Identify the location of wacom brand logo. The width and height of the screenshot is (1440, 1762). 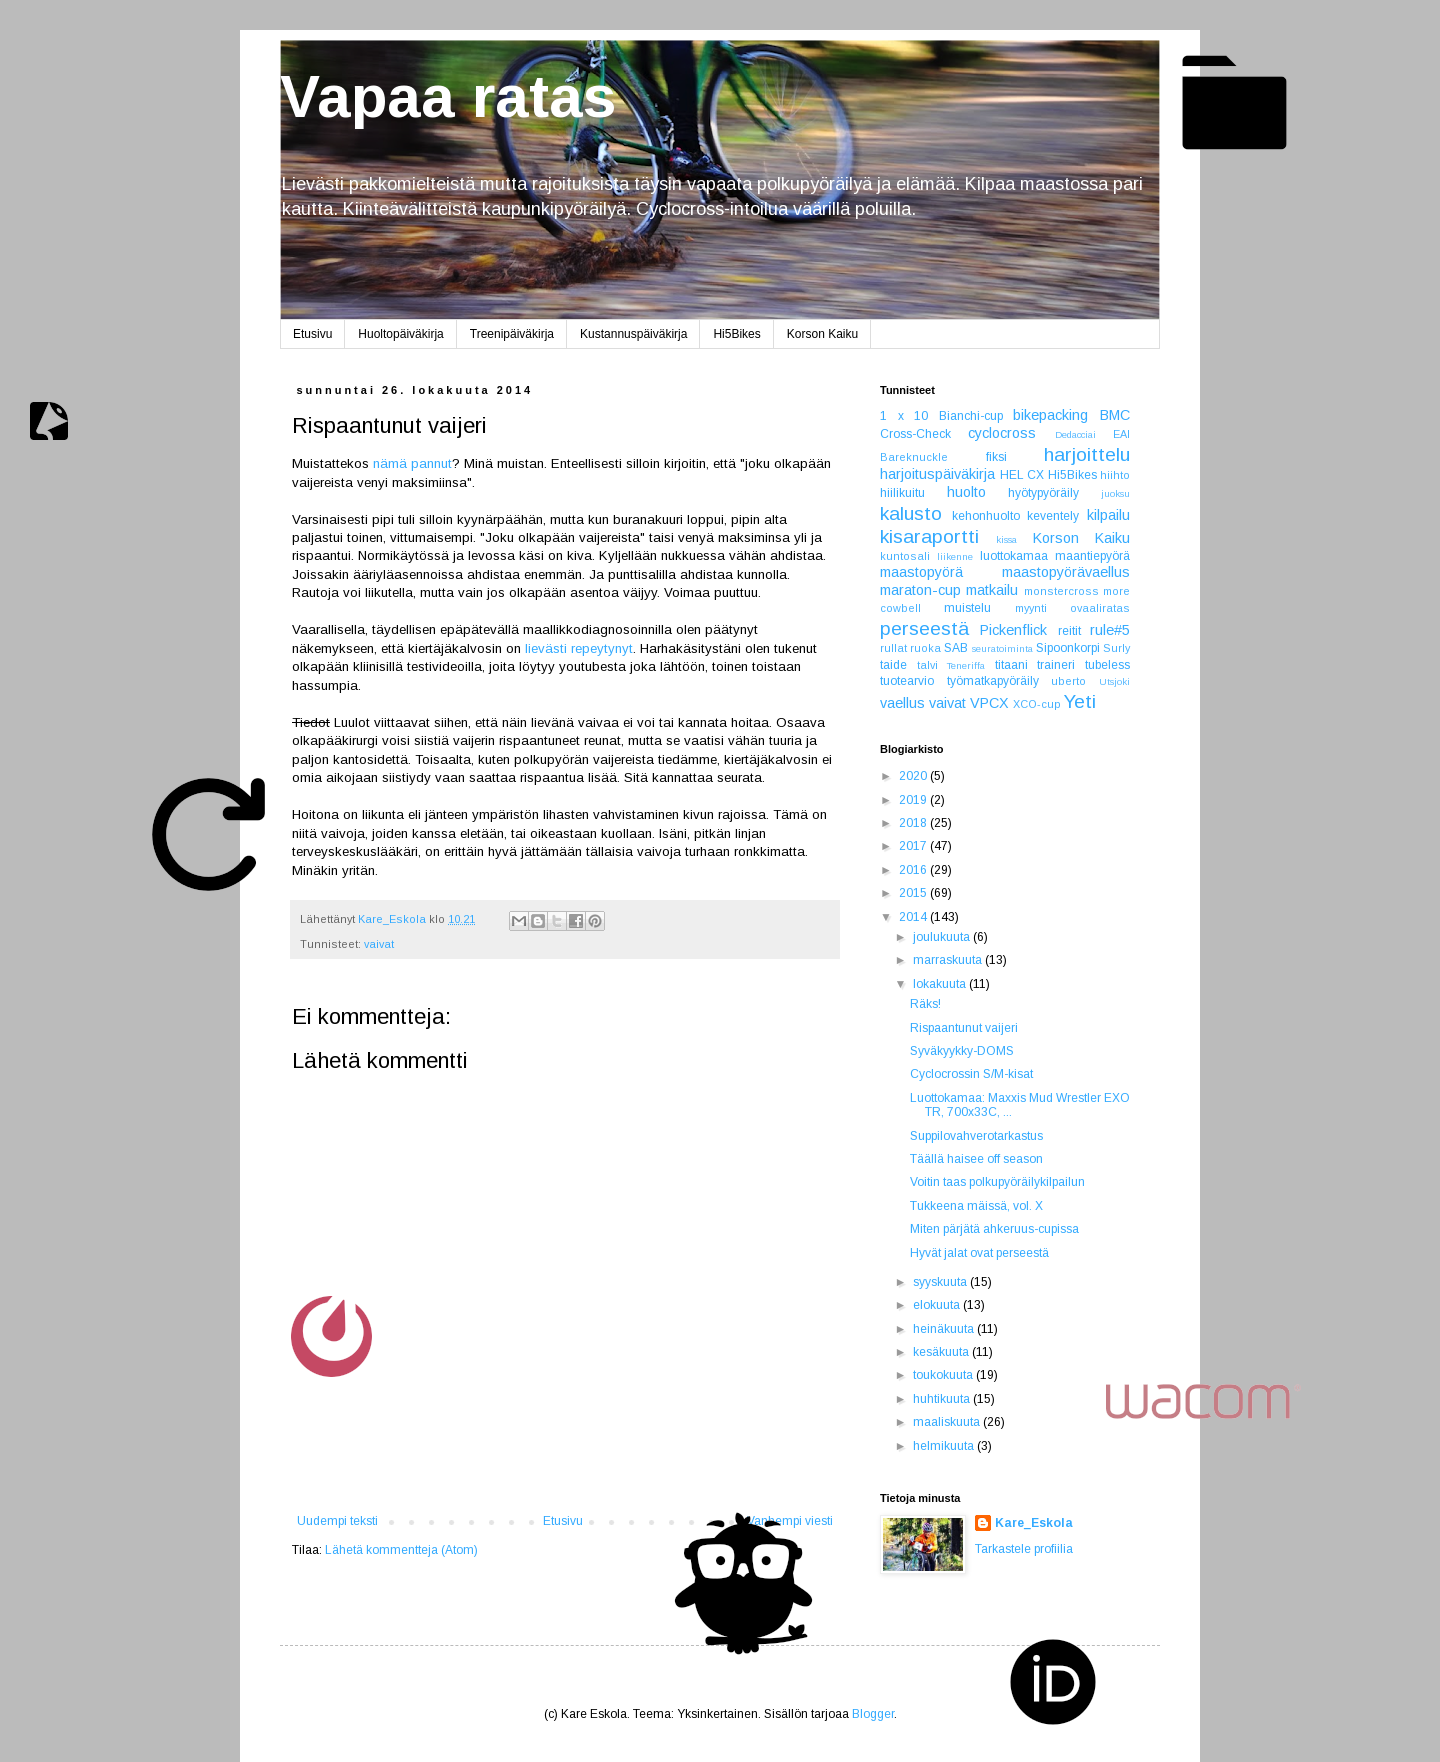
(1203, 1401).